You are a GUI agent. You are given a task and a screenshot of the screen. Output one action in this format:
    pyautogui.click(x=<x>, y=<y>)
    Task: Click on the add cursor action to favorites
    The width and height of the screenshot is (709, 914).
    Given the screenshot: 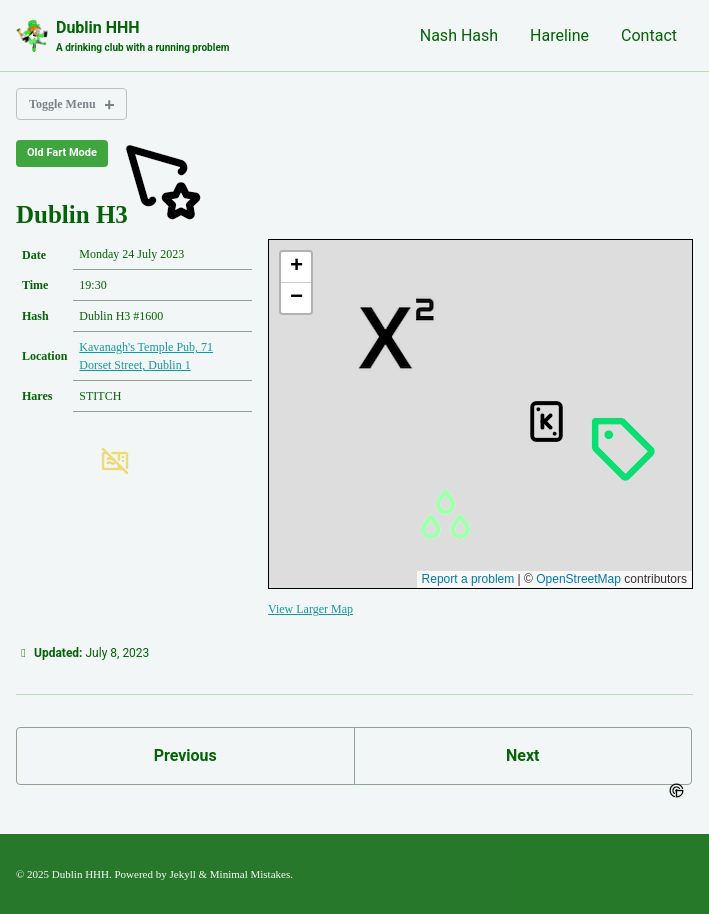 What is the action you would take?
    pyautogui.click(x=159, y=178)
    